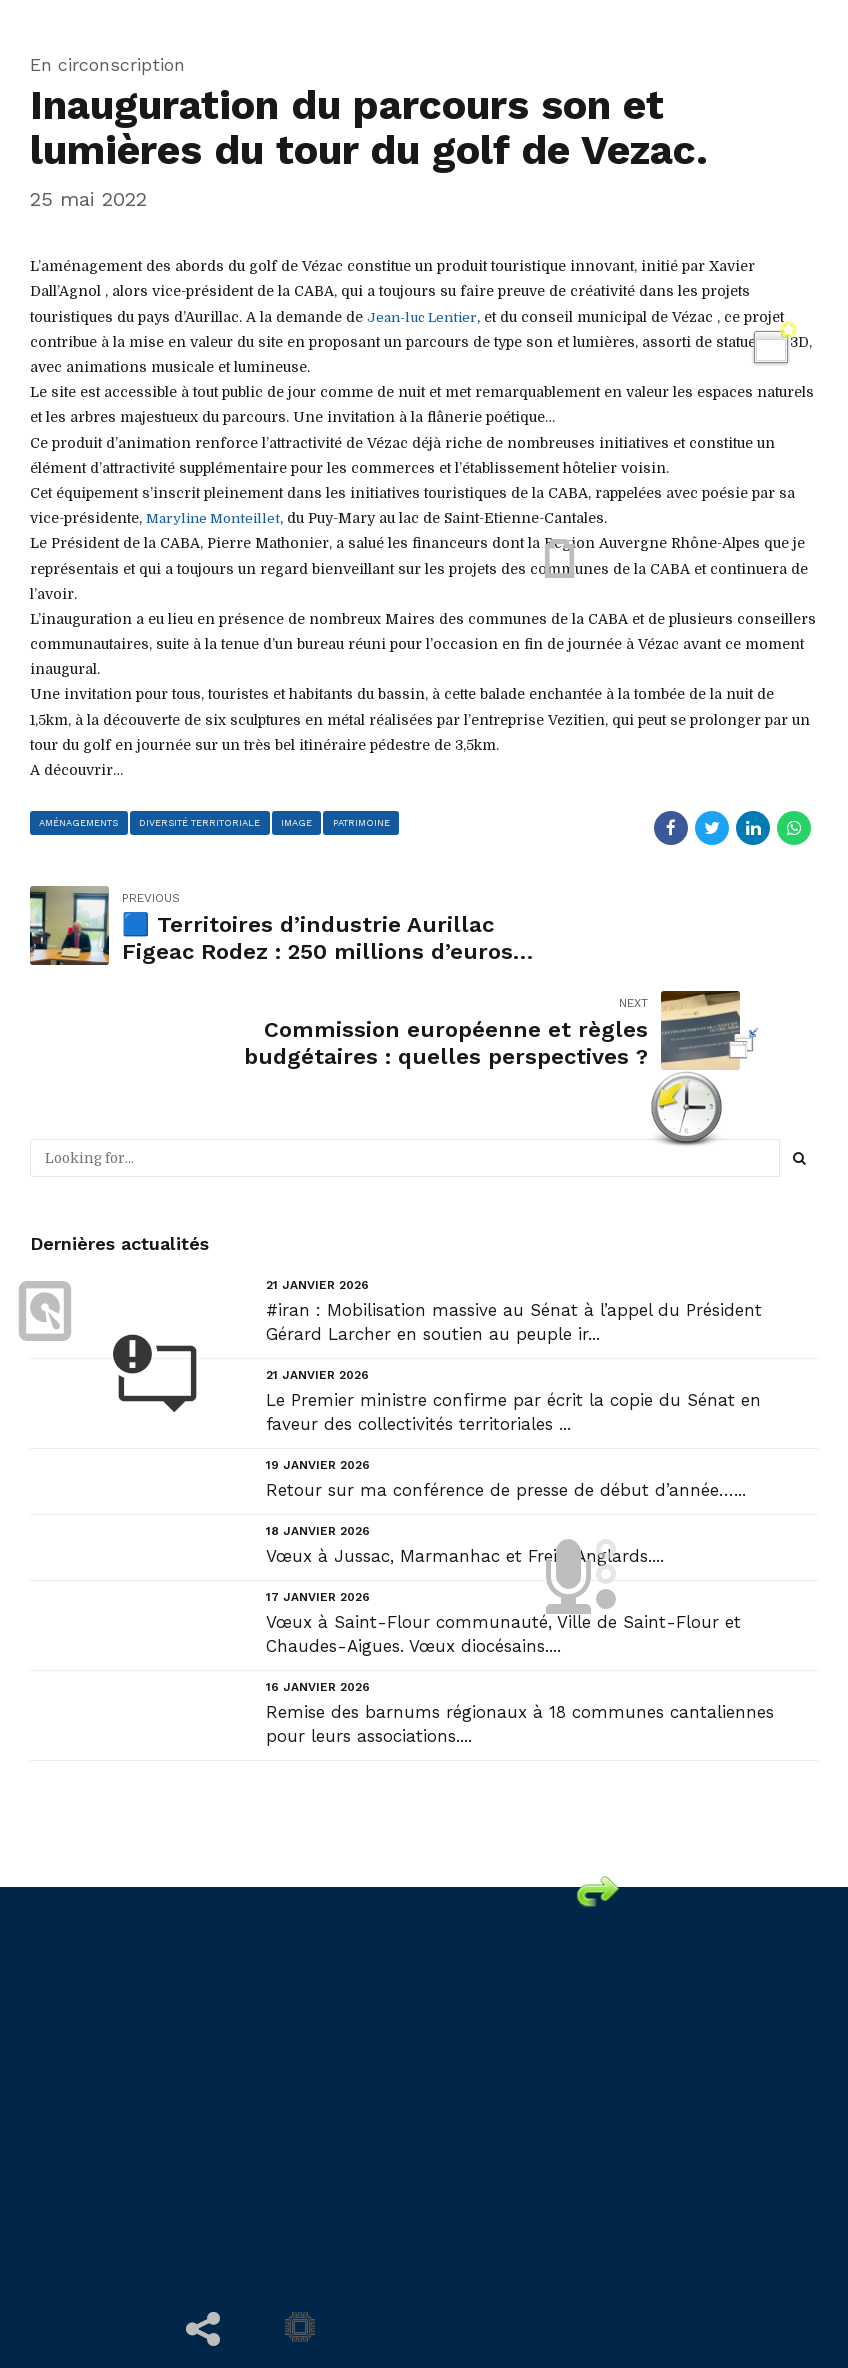 This screenshot has height=2368, width=848. What do you see at coordinates (743, 1043) in the screenshot?
I see `restore window to previous size` at bounding box center [743, 1043].